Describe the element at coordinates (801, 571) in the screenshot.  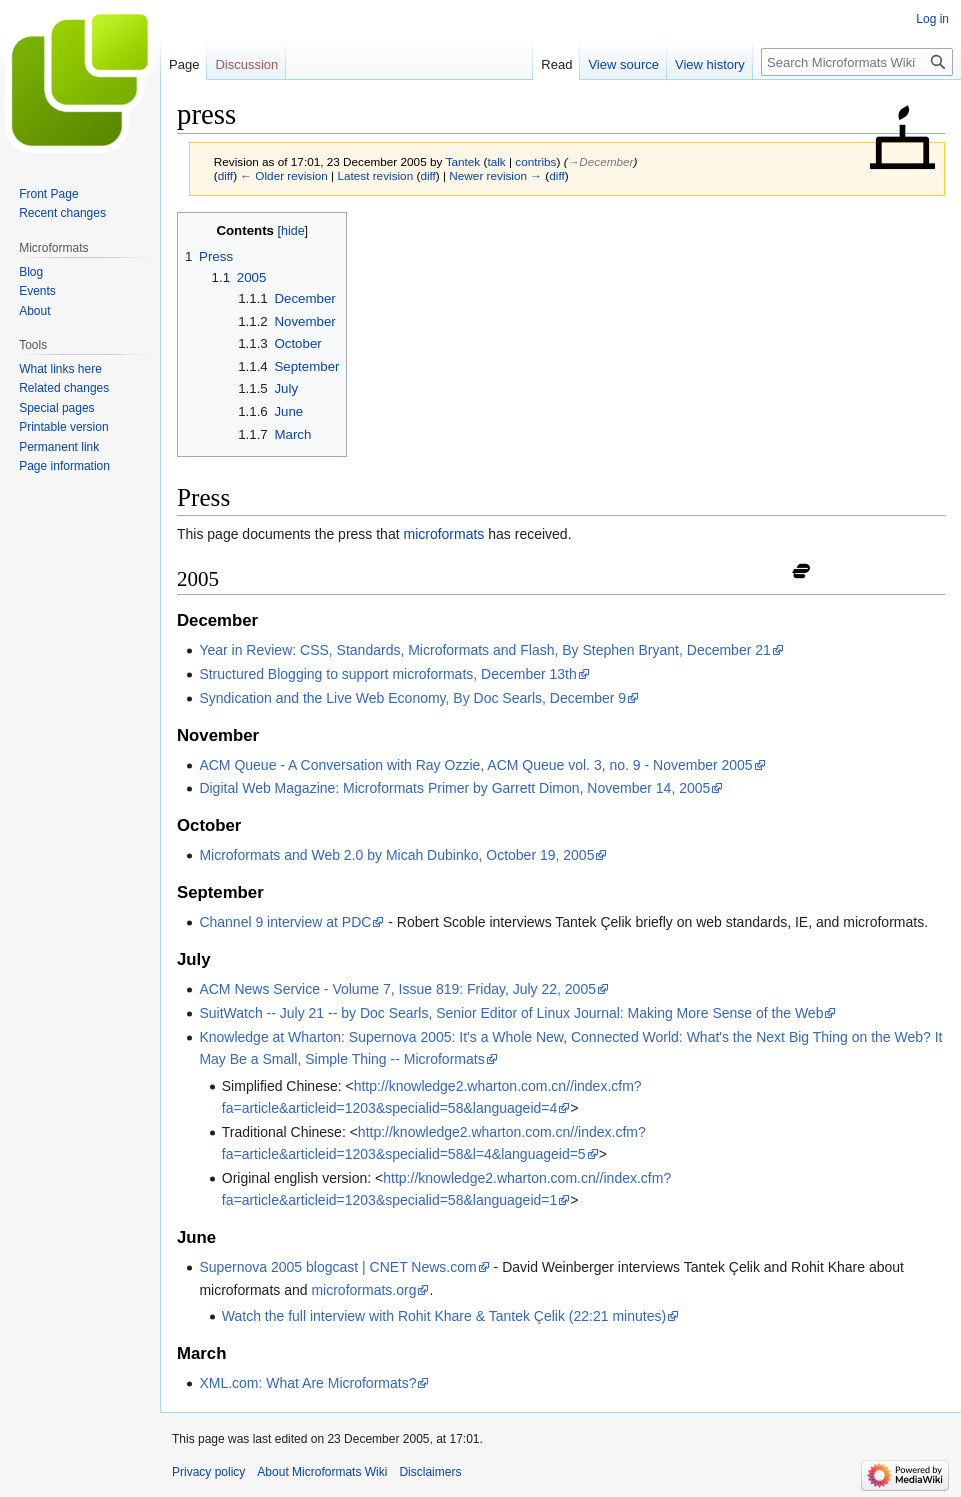
I see `open the ExpressVPN app` at that location.